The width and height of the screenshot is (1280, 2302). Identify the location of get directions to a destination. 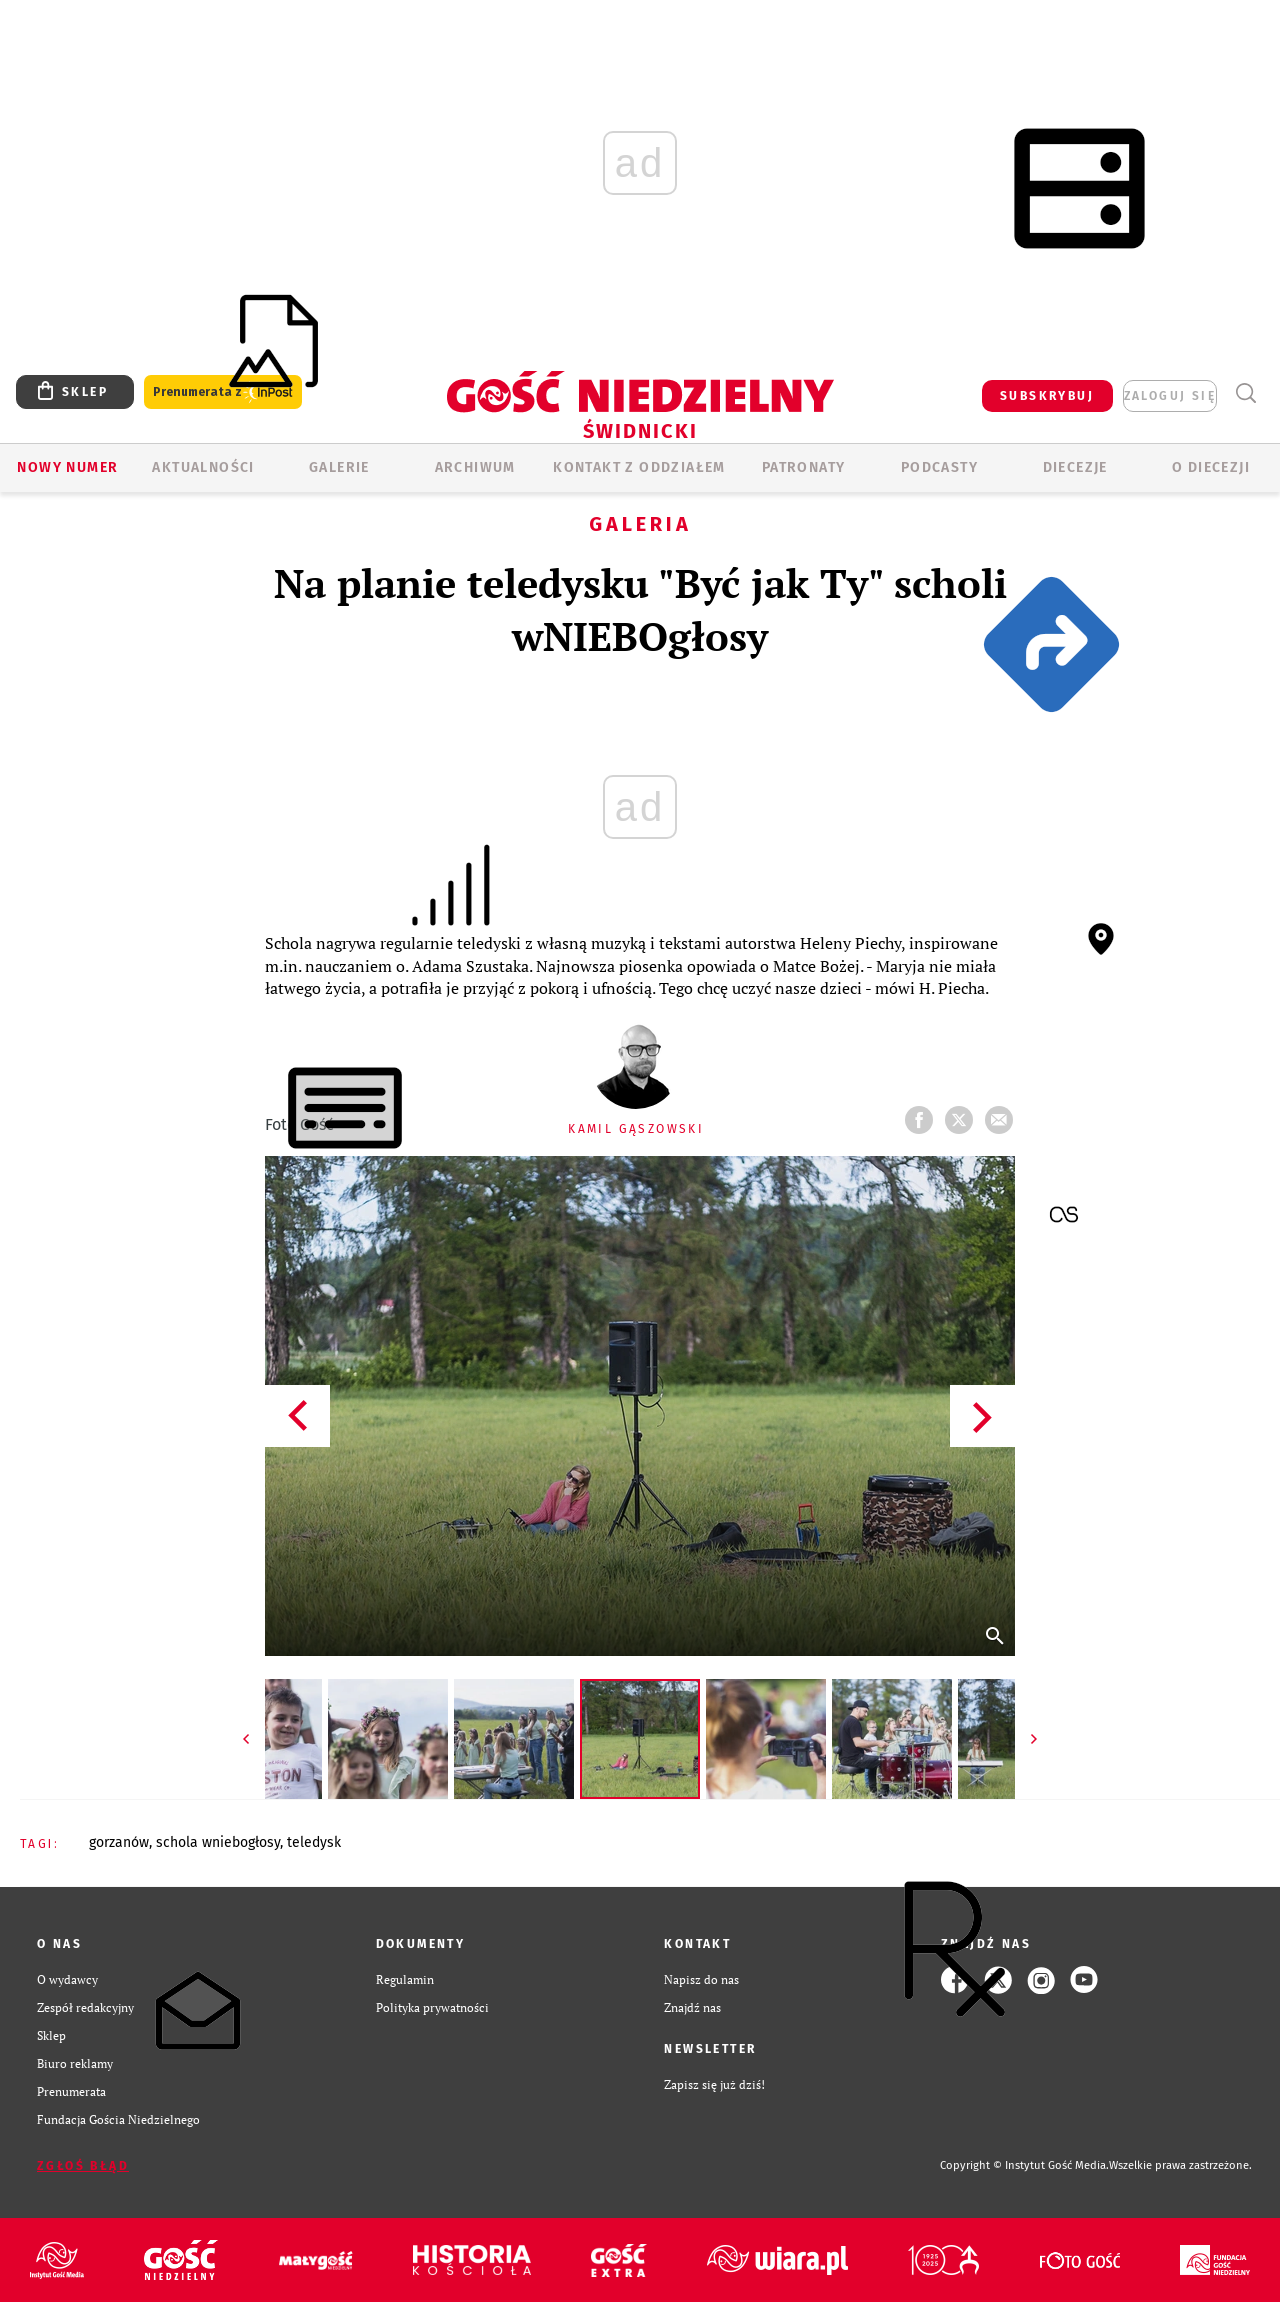
(1051, 644).